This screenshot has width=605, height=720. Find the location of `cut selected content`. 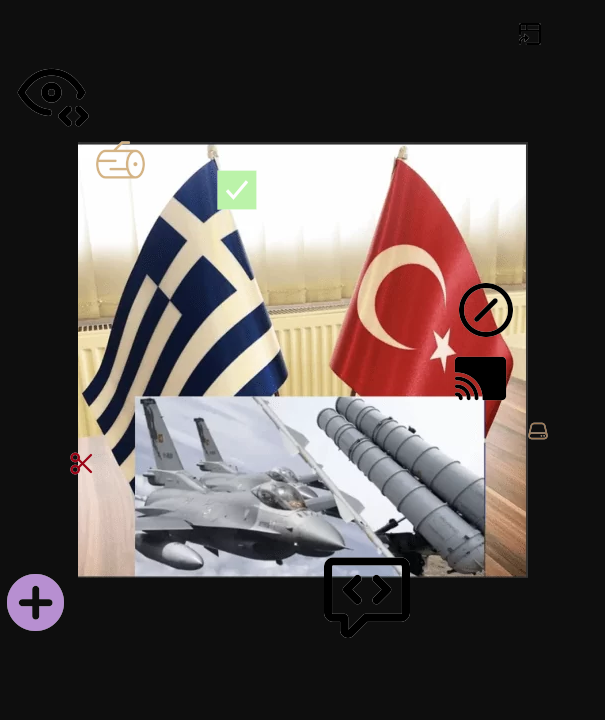

cut selected content is located at coordinates (82, 463).